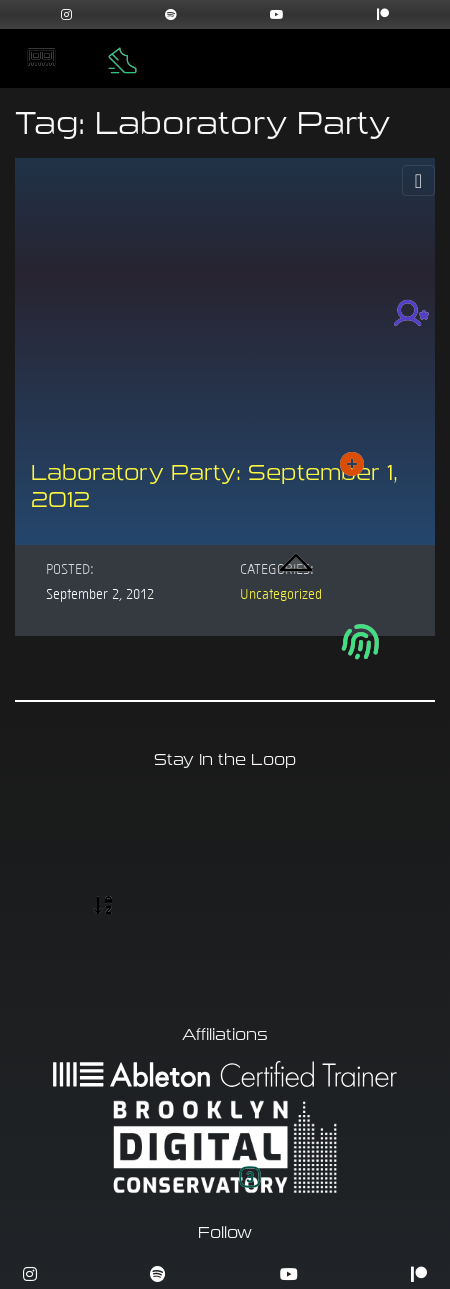  Describe the element at coordinates (122, 62) in the screenshot. I see `track your running or walking activity` at that location.